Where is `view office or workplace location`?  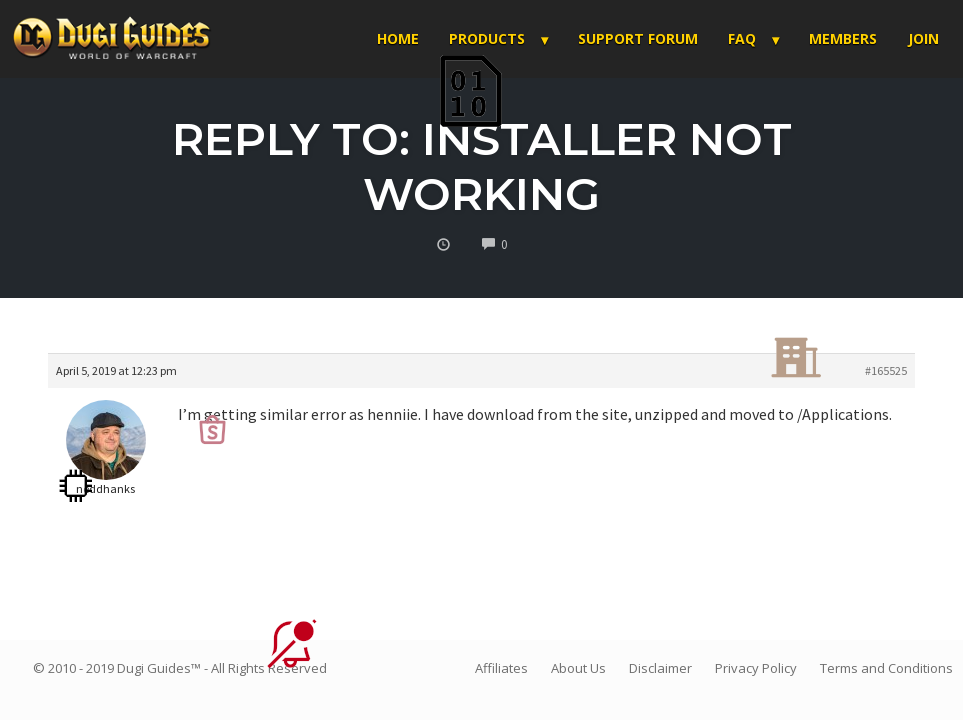
view office or workplace location is located at coordinates (794, 357).